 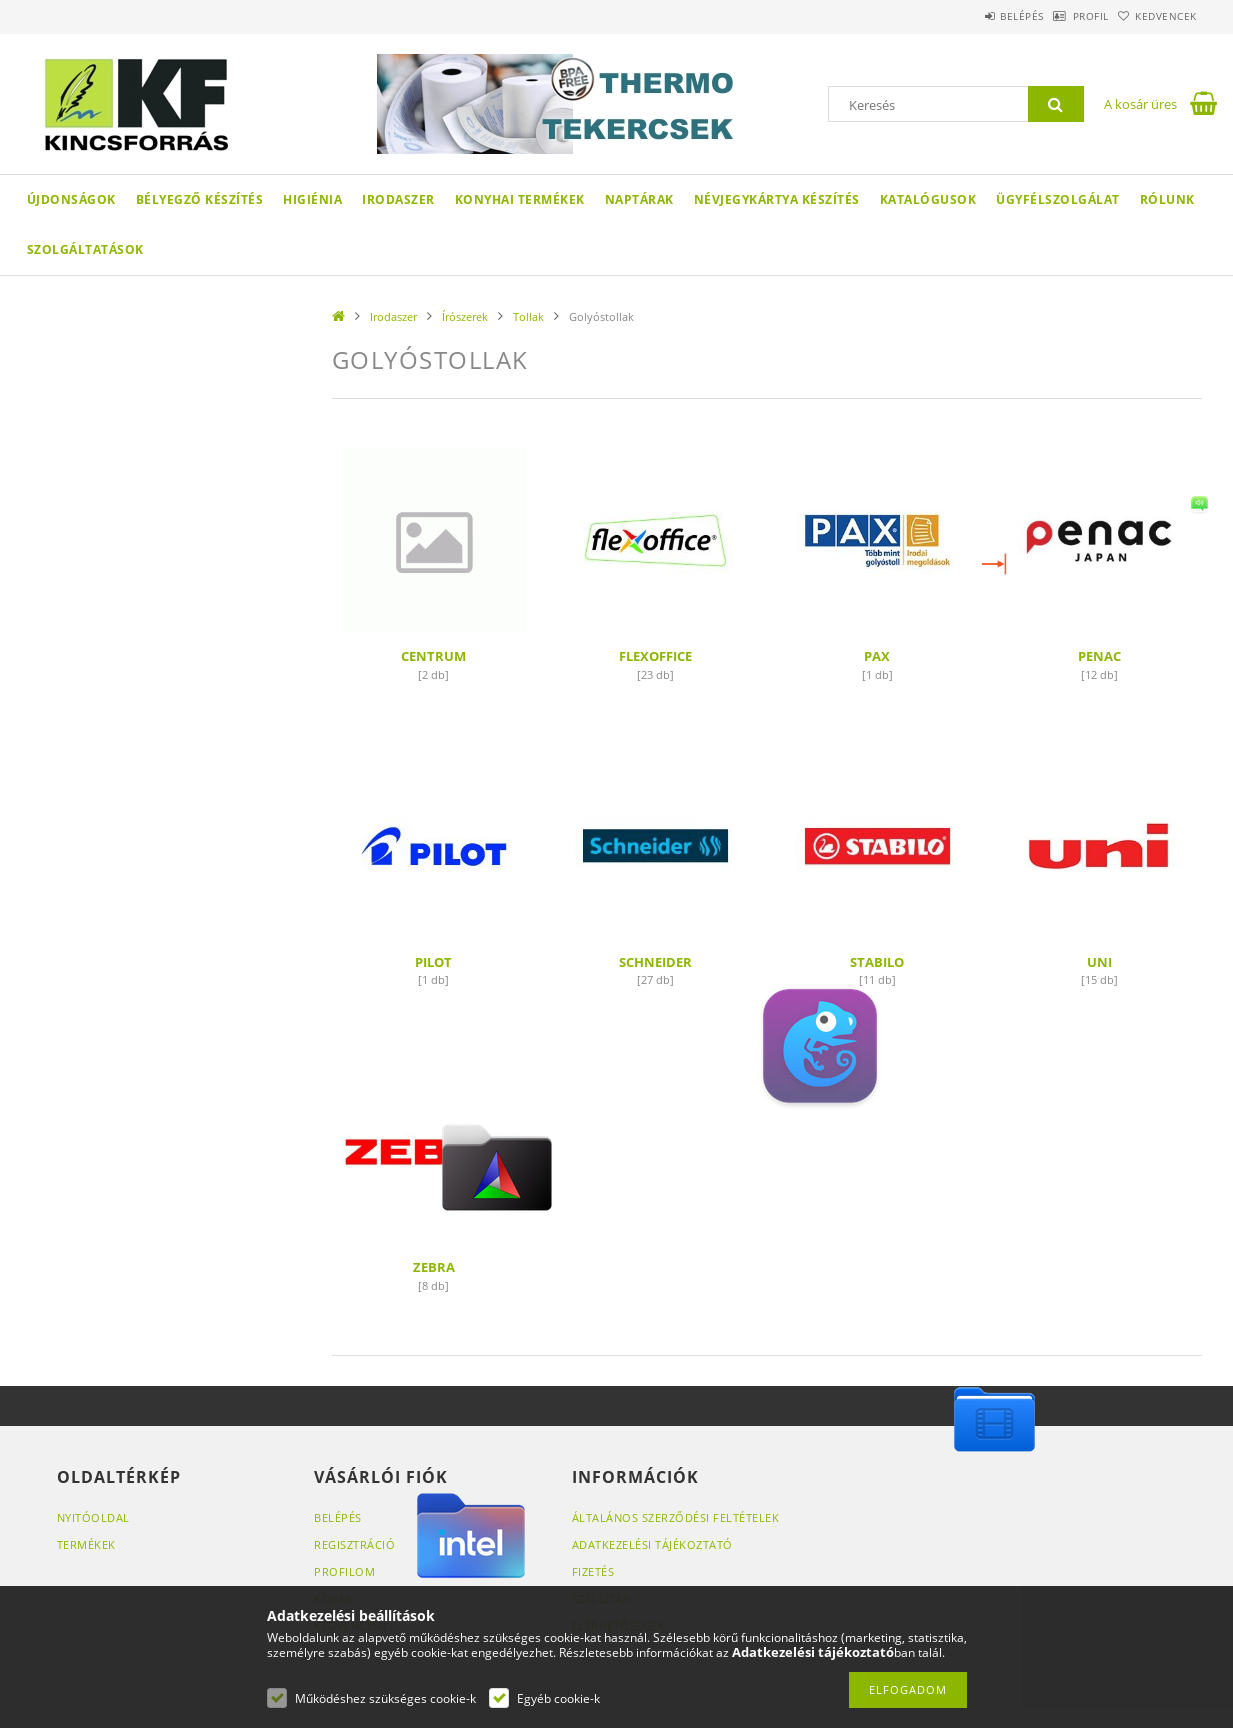 I want to click on folder containing cmake build configuration files, so click(x=496, y=1170).